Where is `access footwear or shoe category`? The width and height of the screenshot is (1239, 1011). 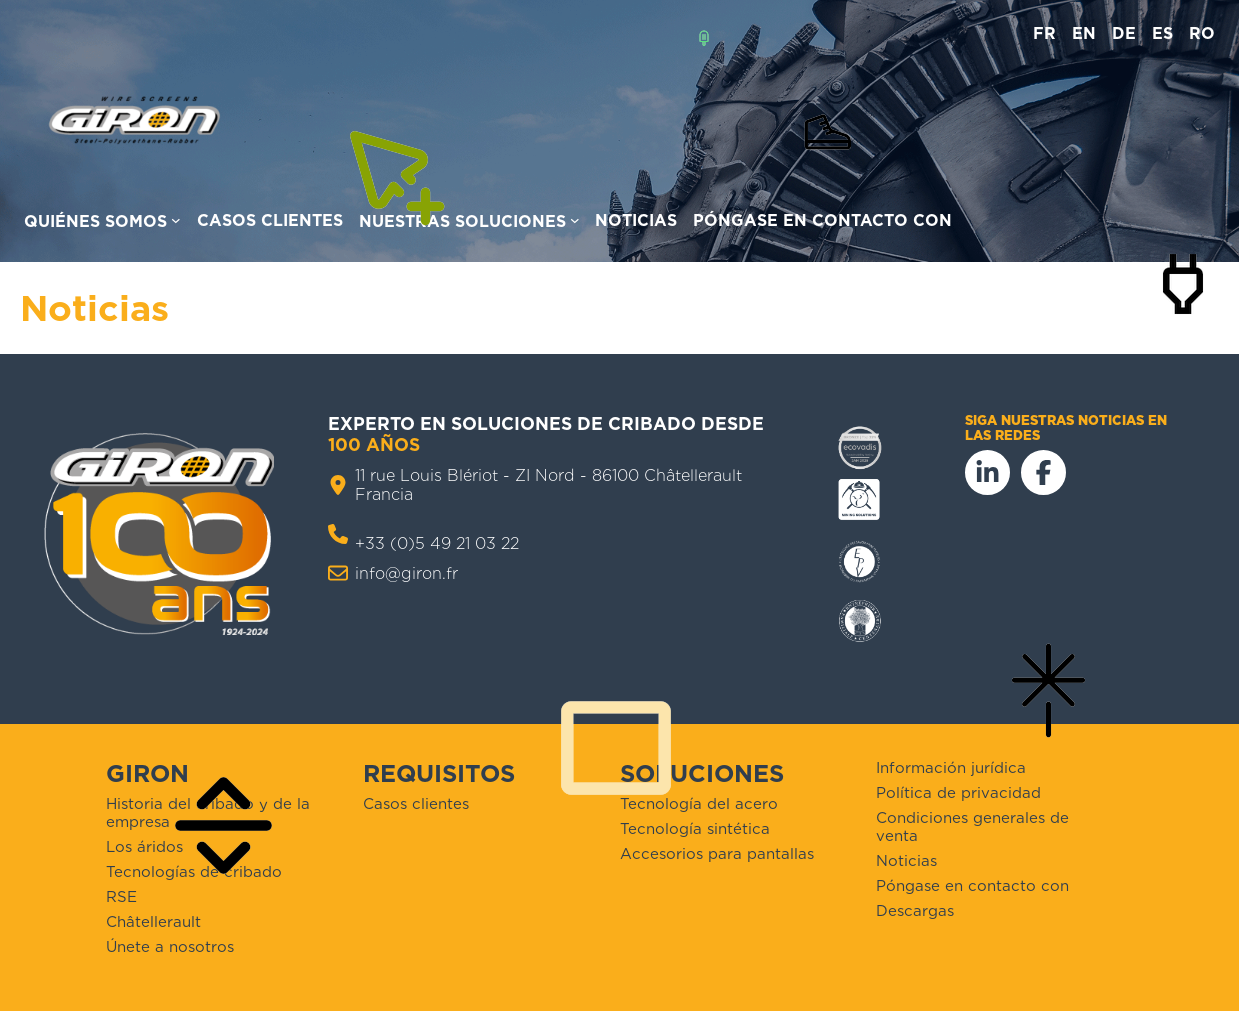
access footwear or shoe category is located at coordinates (825, 133).